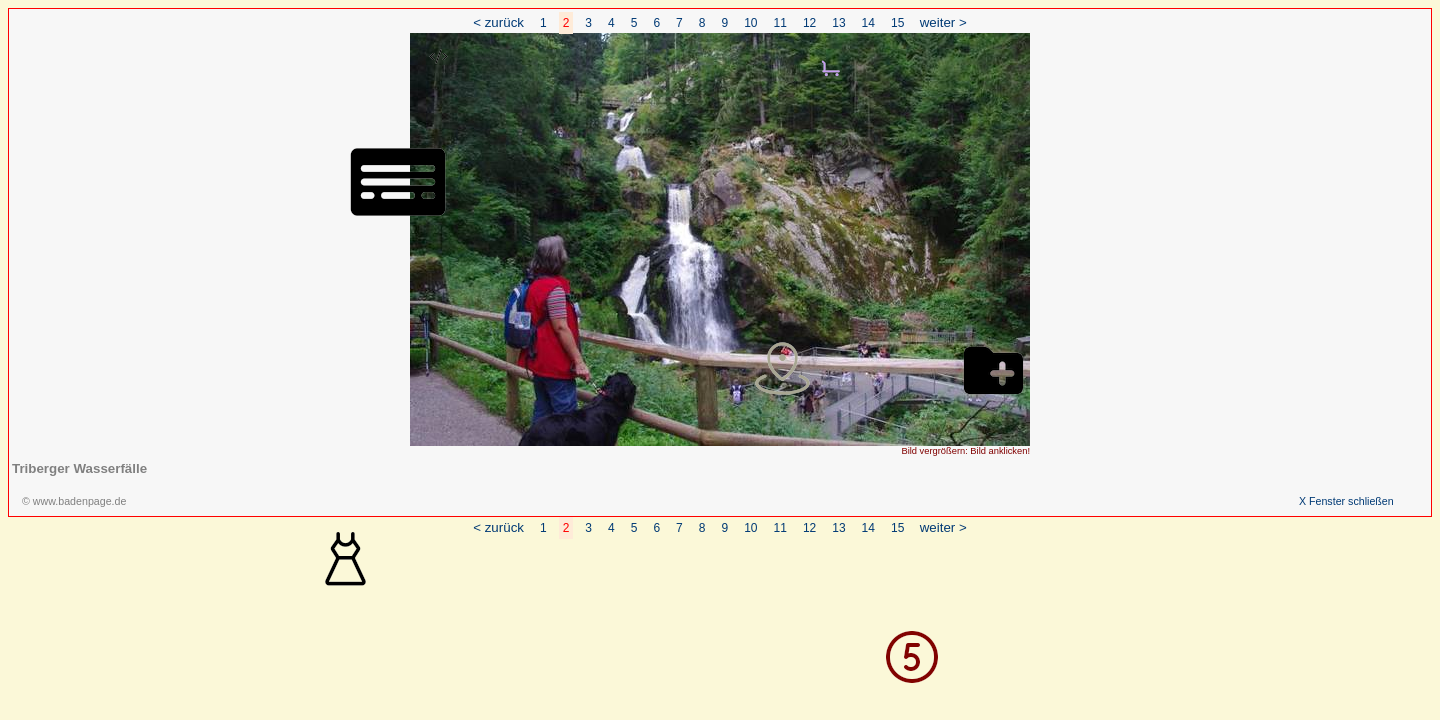 This screenshot has width=1440, height=720. Describe the element at coordinates (912, 657) in the screenshot. I see `indicates step 5 in a numbered process` at that location.